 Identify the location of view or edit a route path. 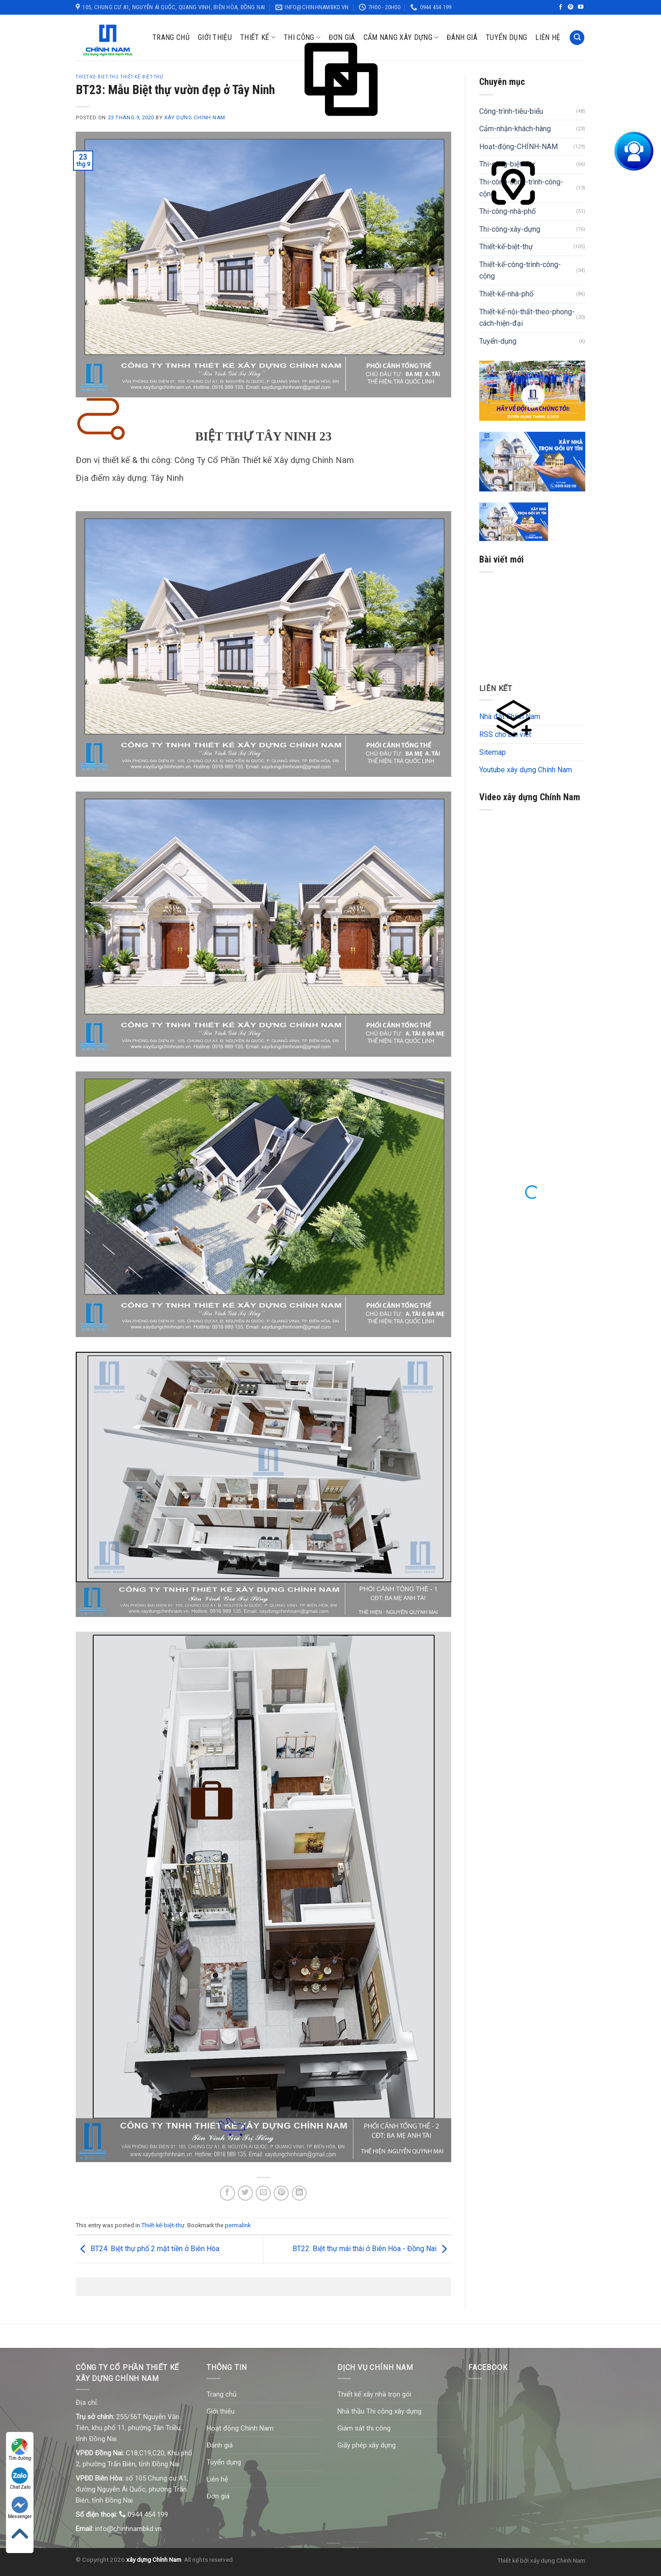
(101, 416).